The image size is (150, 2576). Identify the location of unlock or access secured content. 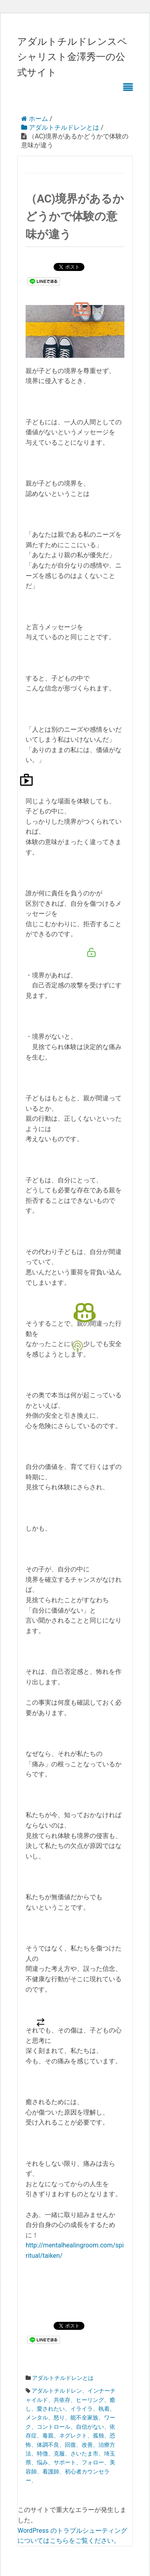
(91, 952).